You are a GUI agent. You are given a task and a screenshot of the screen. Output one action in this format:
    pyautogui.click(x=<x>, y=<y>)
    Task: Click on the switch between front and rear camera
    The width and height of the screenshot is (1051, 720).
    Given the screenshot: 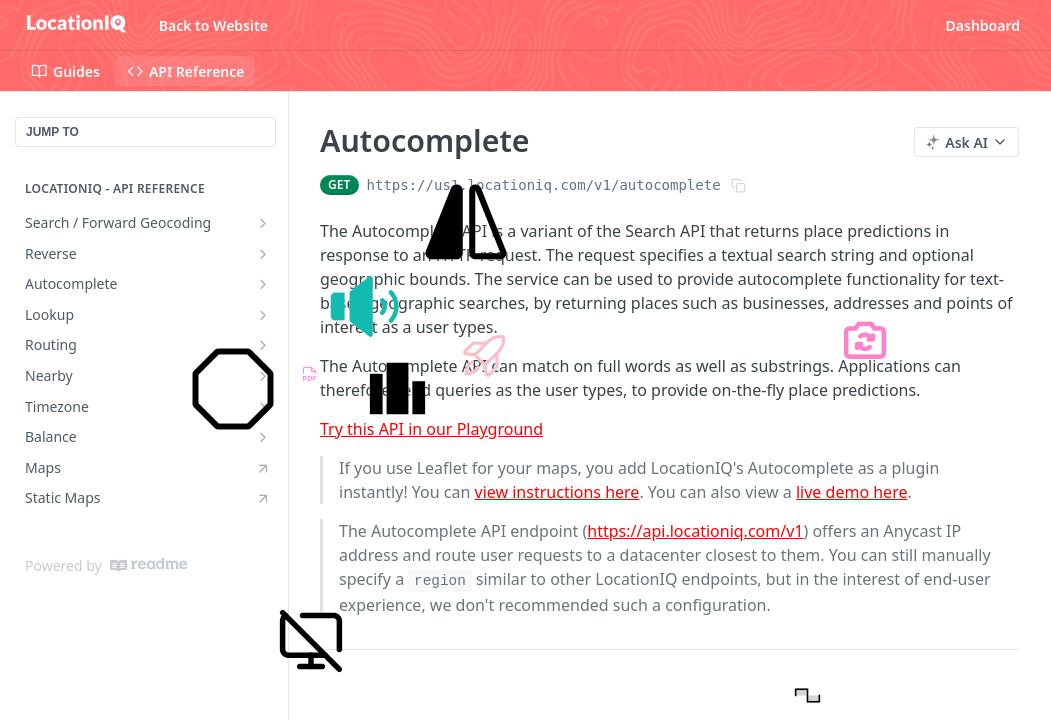 What is the action you would take?
    pyautogui.click(x=865, y=341)
    